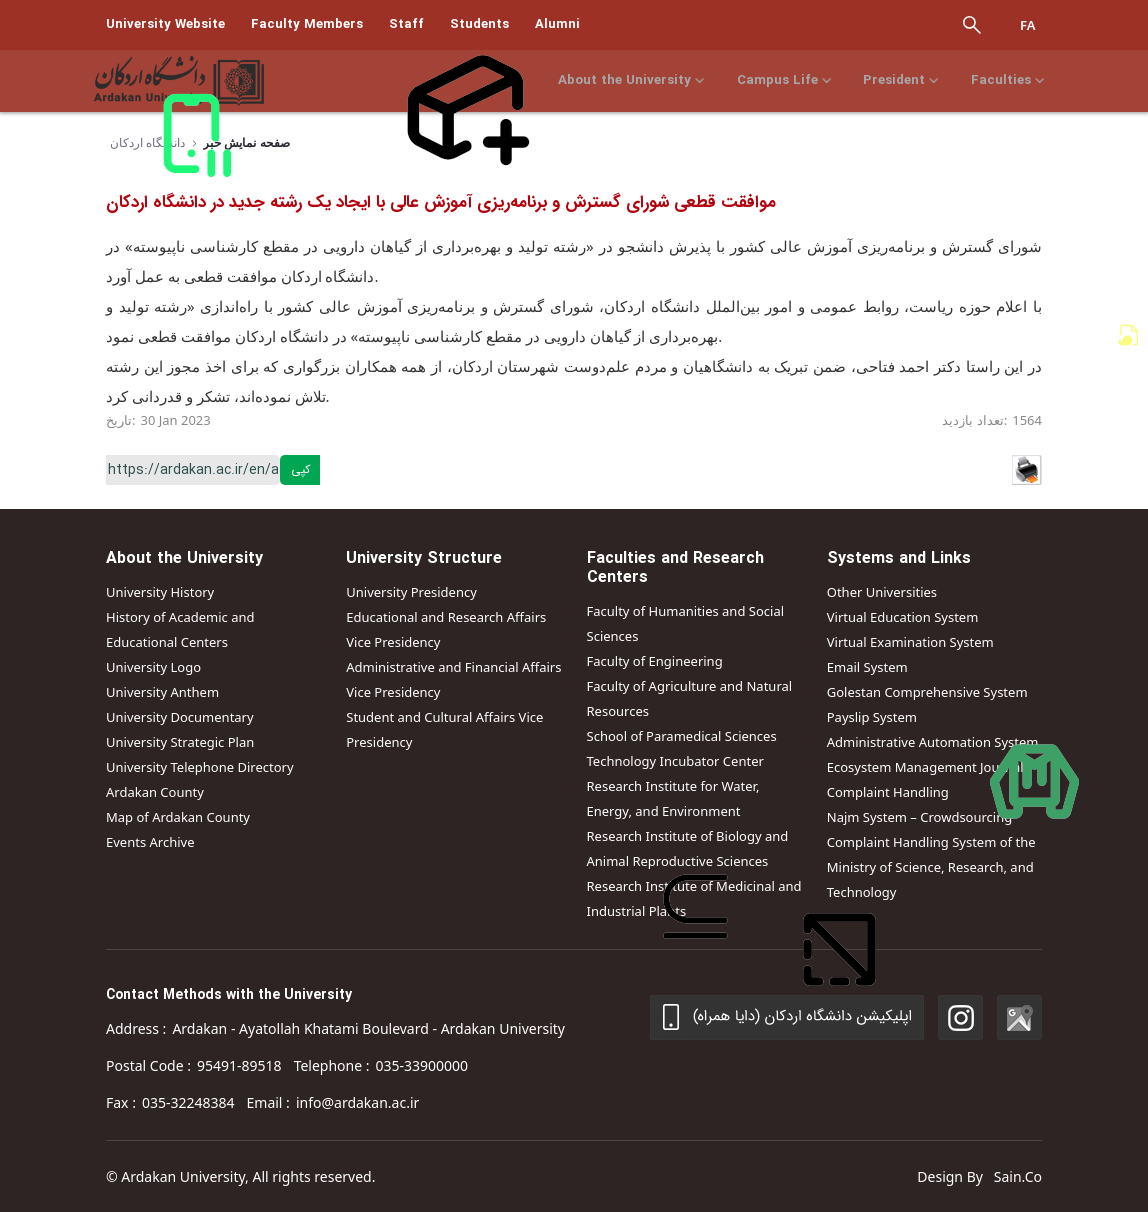 The image size is (1148, 1212). Describe the element at coordinates (465, 101) in the screenshot. I see `add a new 3D object or shape` at that location.